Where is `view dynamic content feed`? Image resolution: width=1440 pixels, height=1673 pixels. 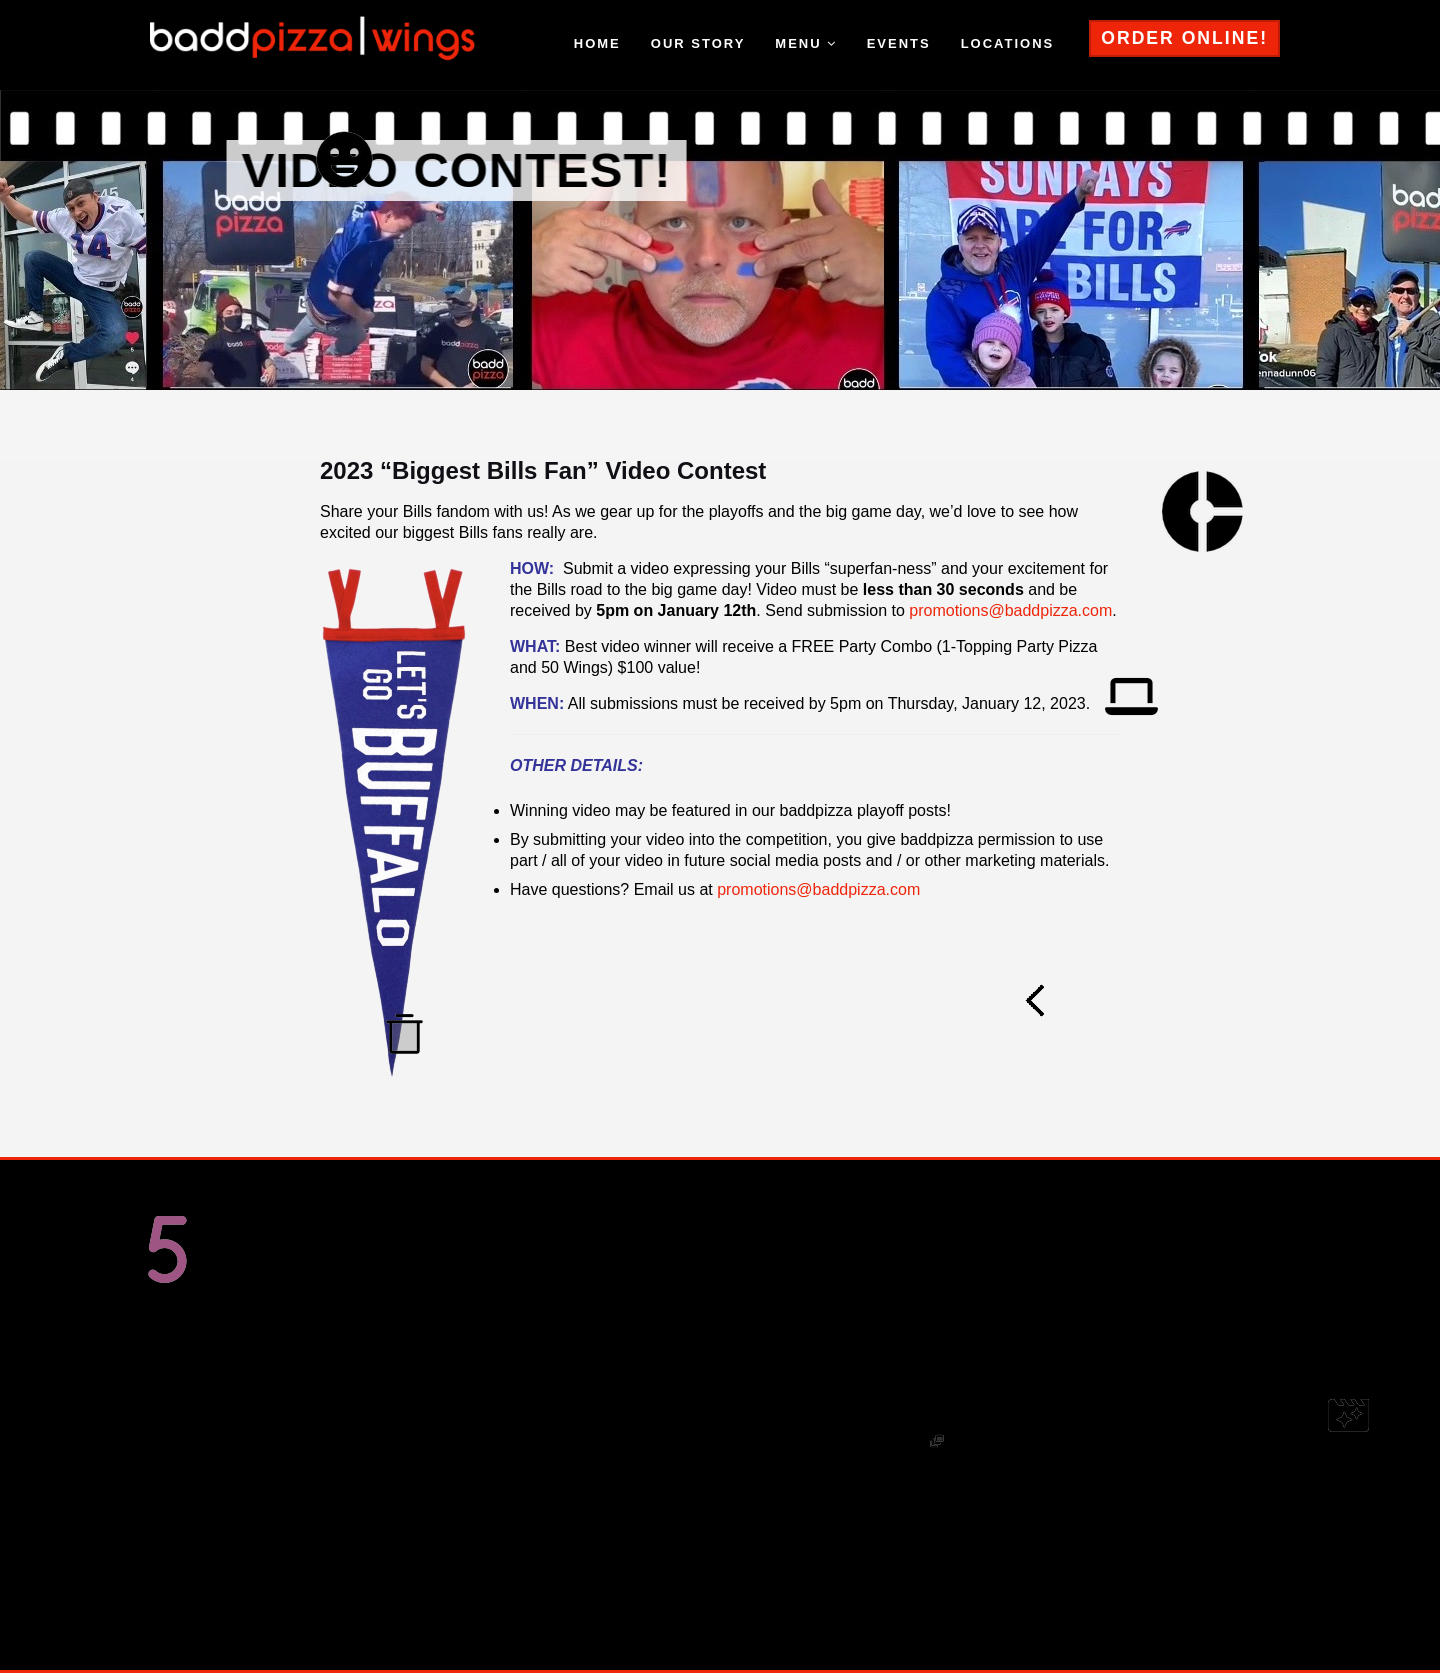 view dynamic content feed is located at coordinates (937, 1441).